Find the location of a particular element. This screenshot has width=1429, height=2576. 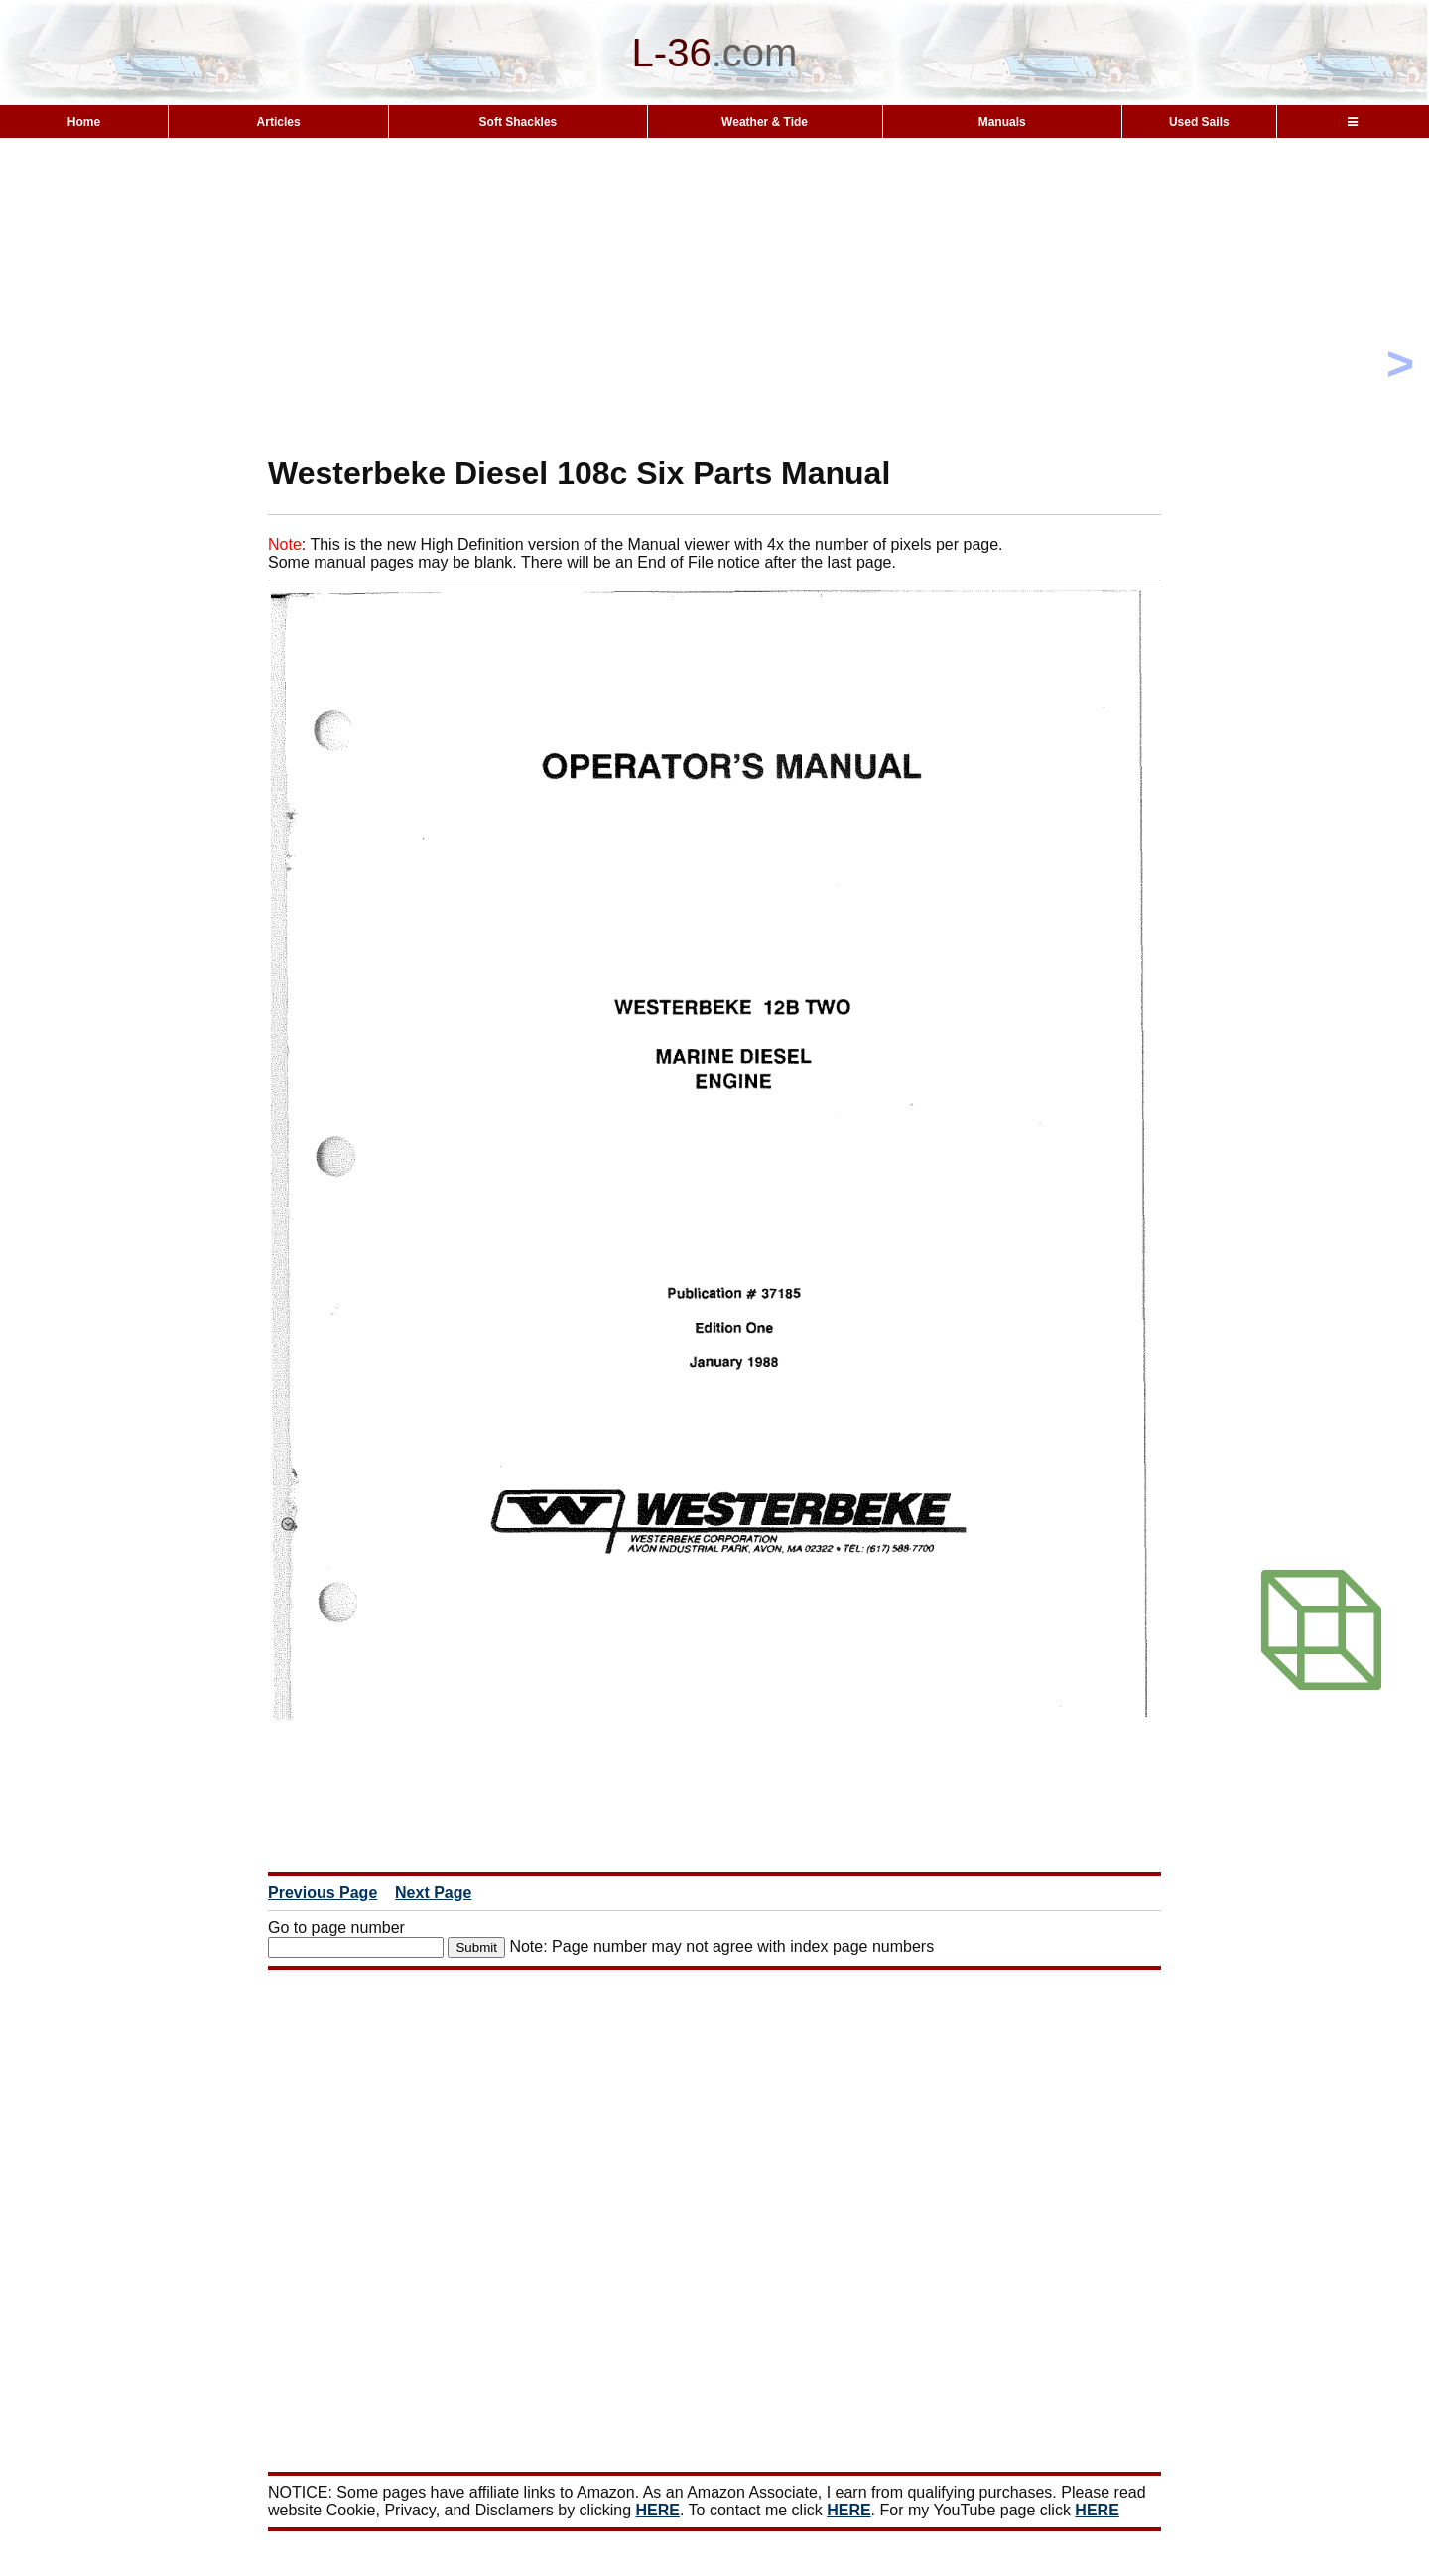

expand dropdown menu or content is located at coordinates (288, 1524).